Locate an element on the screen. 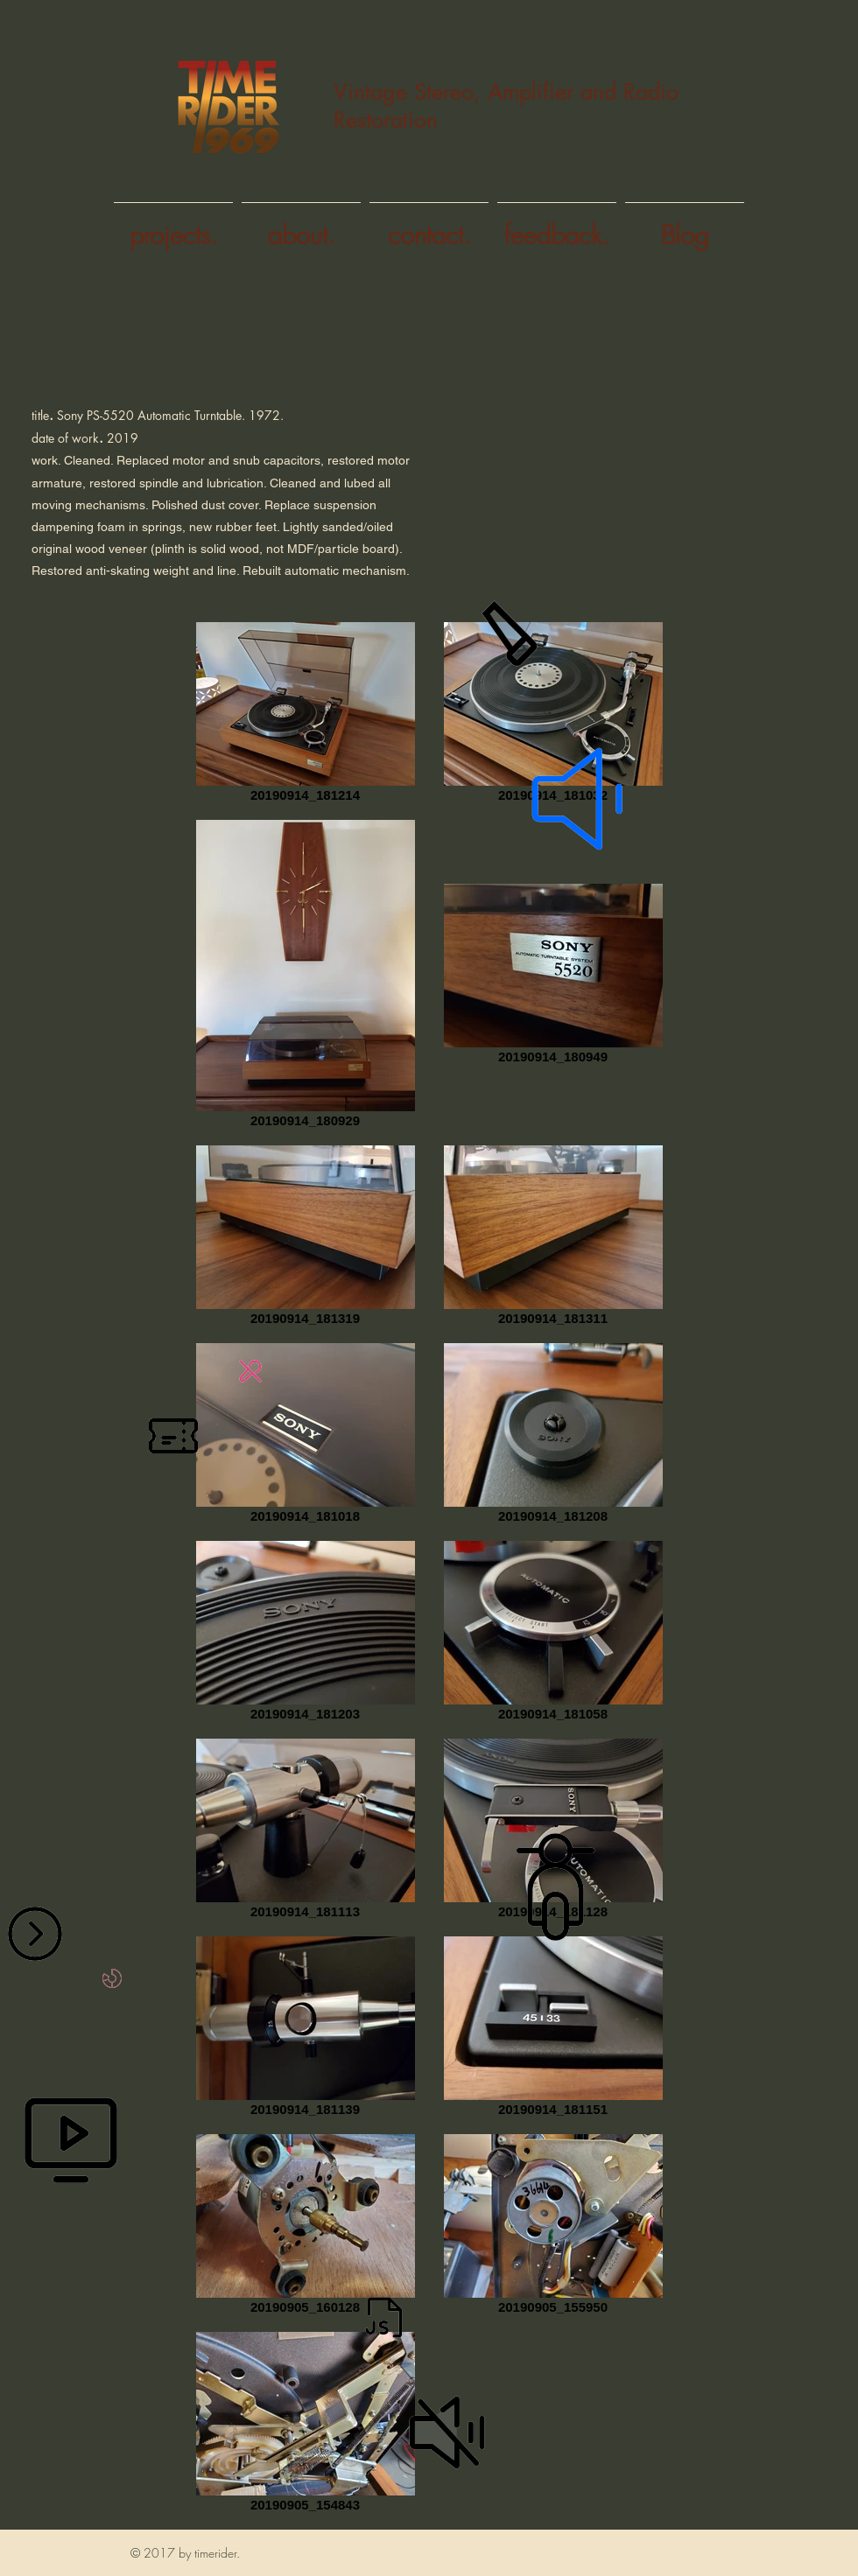 Image resolution: width=858 pixels, height=2576 pixels. select moped or scooter as transportation mode is located at coordinates (555, 1886).